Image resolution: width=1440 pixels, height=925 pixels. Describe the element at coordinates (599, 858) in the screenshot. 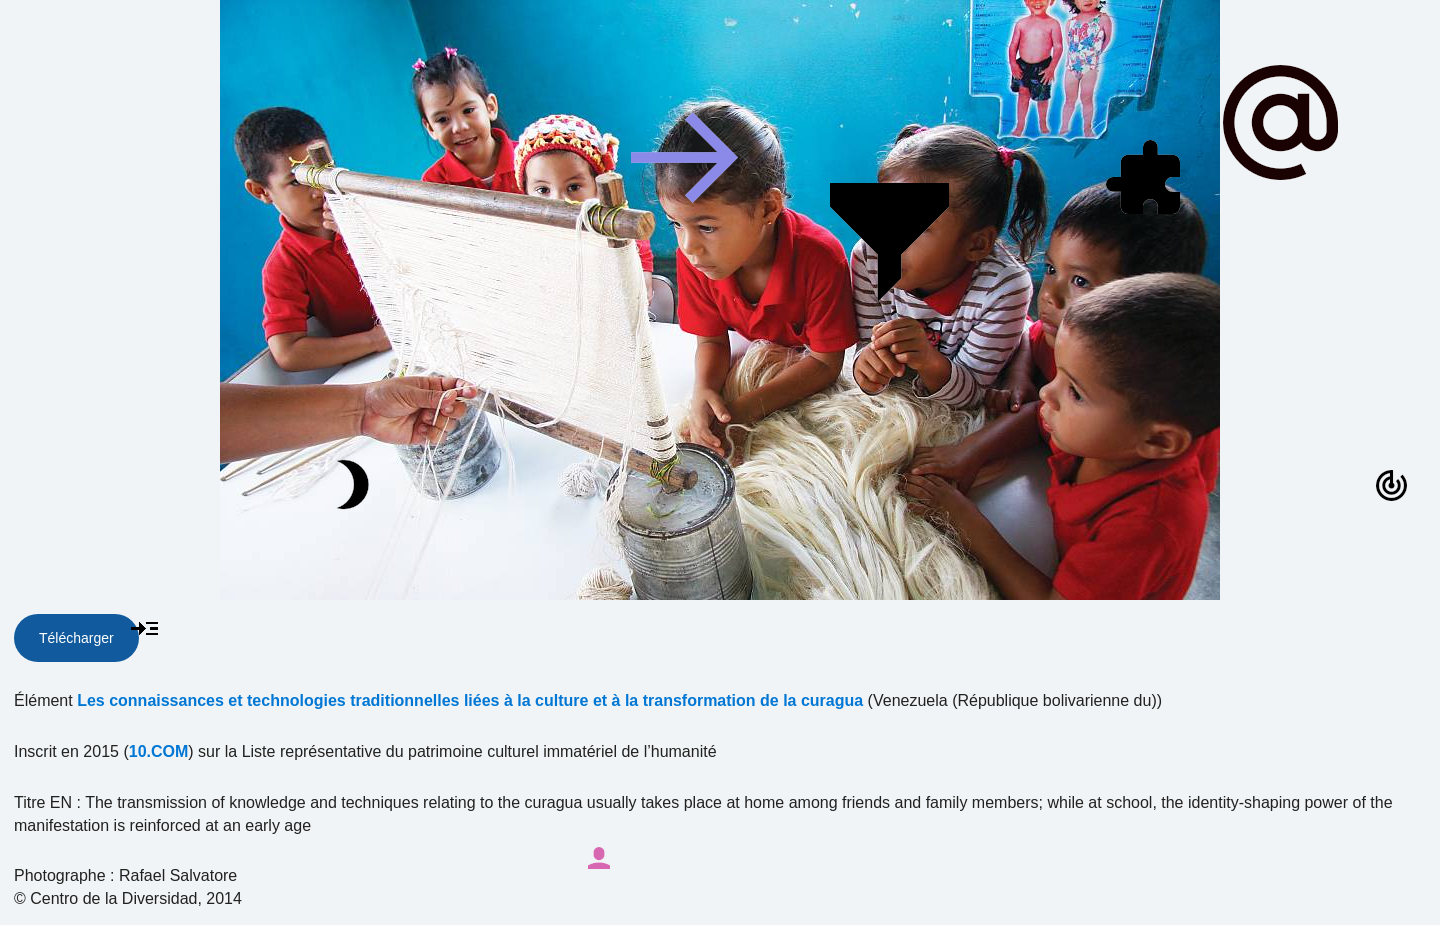

I see `view your profile` at that location.